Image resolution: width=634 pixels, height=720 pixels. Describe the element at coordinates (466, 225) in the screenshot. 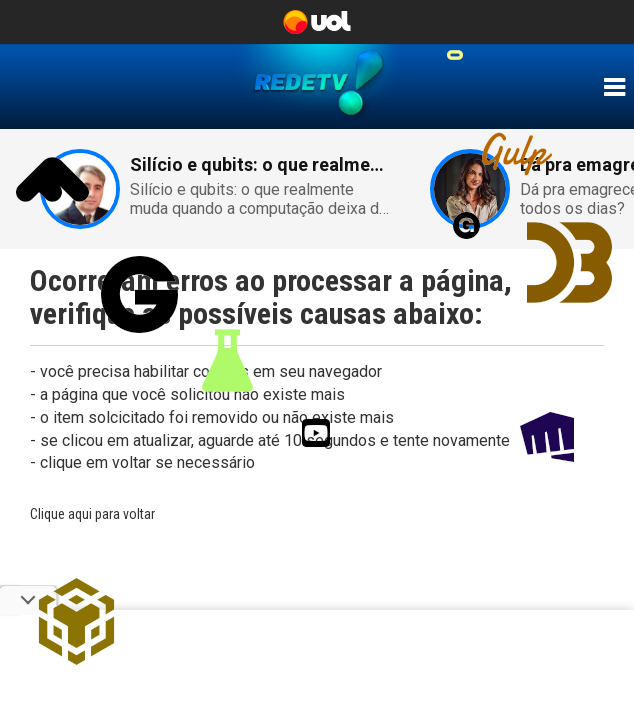

I see `link to gumroad store or profile` at that location.